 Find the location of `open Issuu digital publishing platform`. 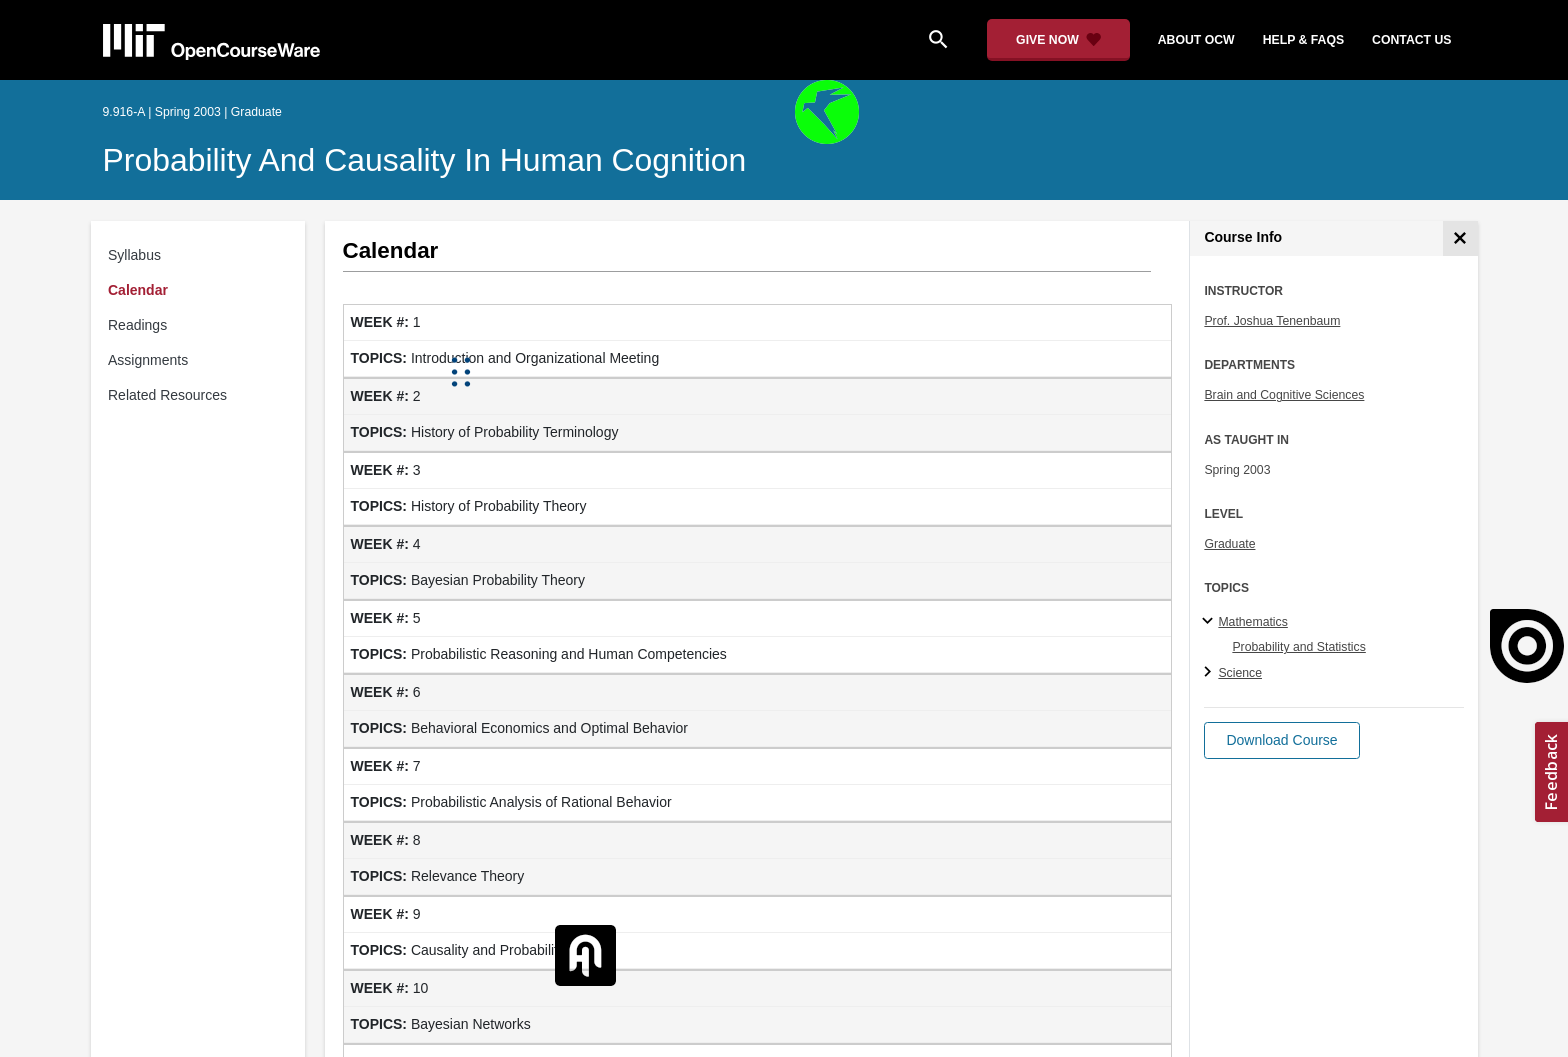

open Issuu digital publishing platform is located at coordinates (1527, 646).